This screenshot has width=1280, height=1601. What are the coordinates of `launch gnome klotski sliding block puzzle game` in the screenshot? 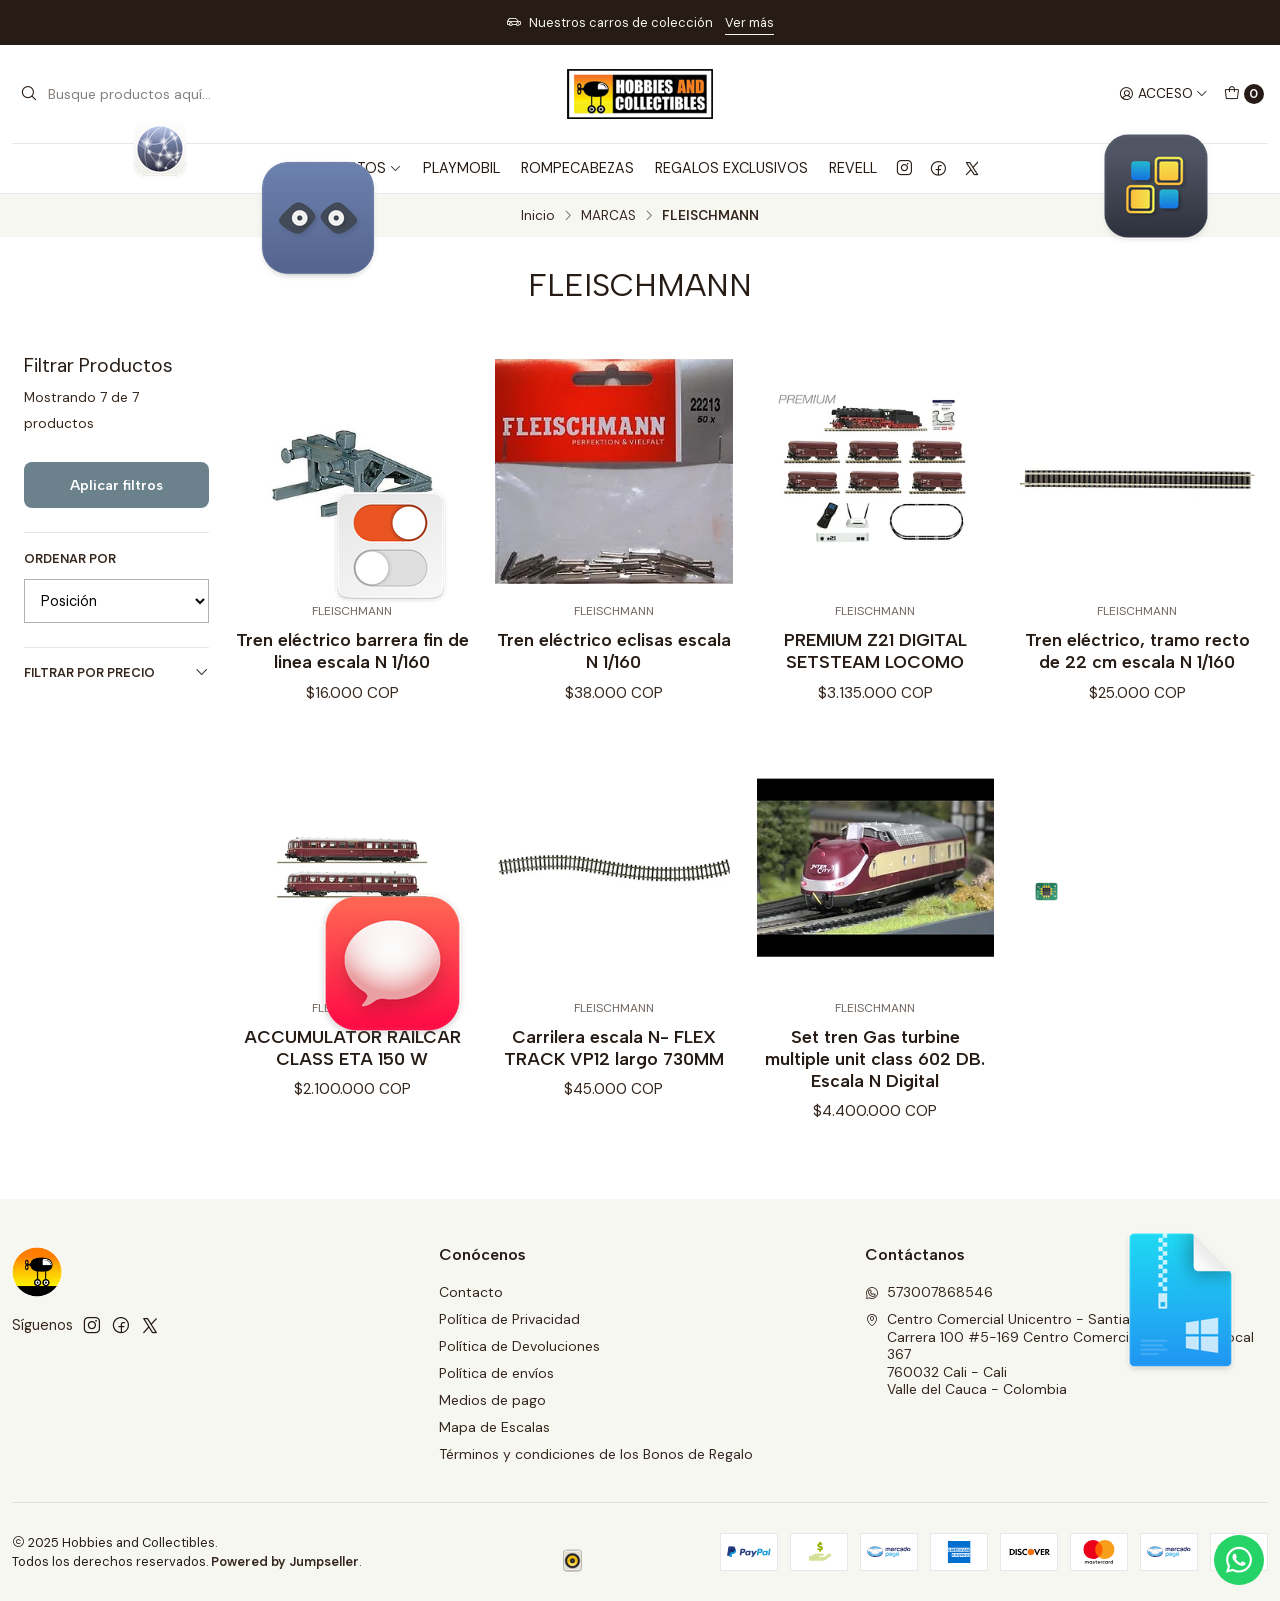 It's located at (1156, 186).